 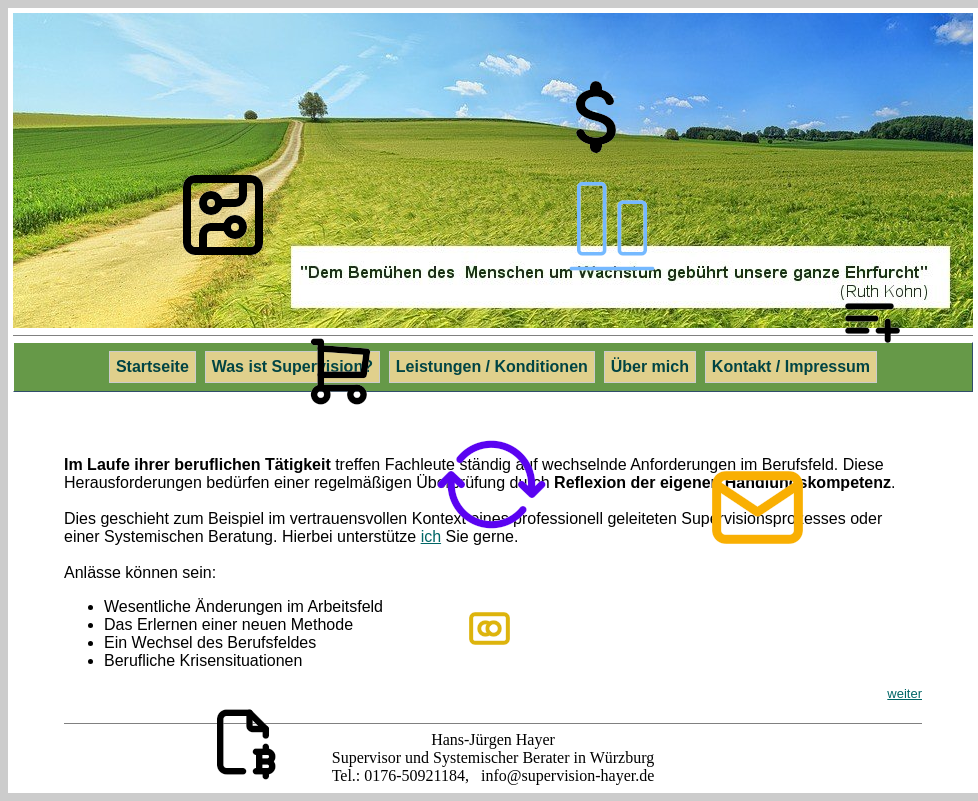 I want to click on sync data across devices, so click(x=491, y=484).